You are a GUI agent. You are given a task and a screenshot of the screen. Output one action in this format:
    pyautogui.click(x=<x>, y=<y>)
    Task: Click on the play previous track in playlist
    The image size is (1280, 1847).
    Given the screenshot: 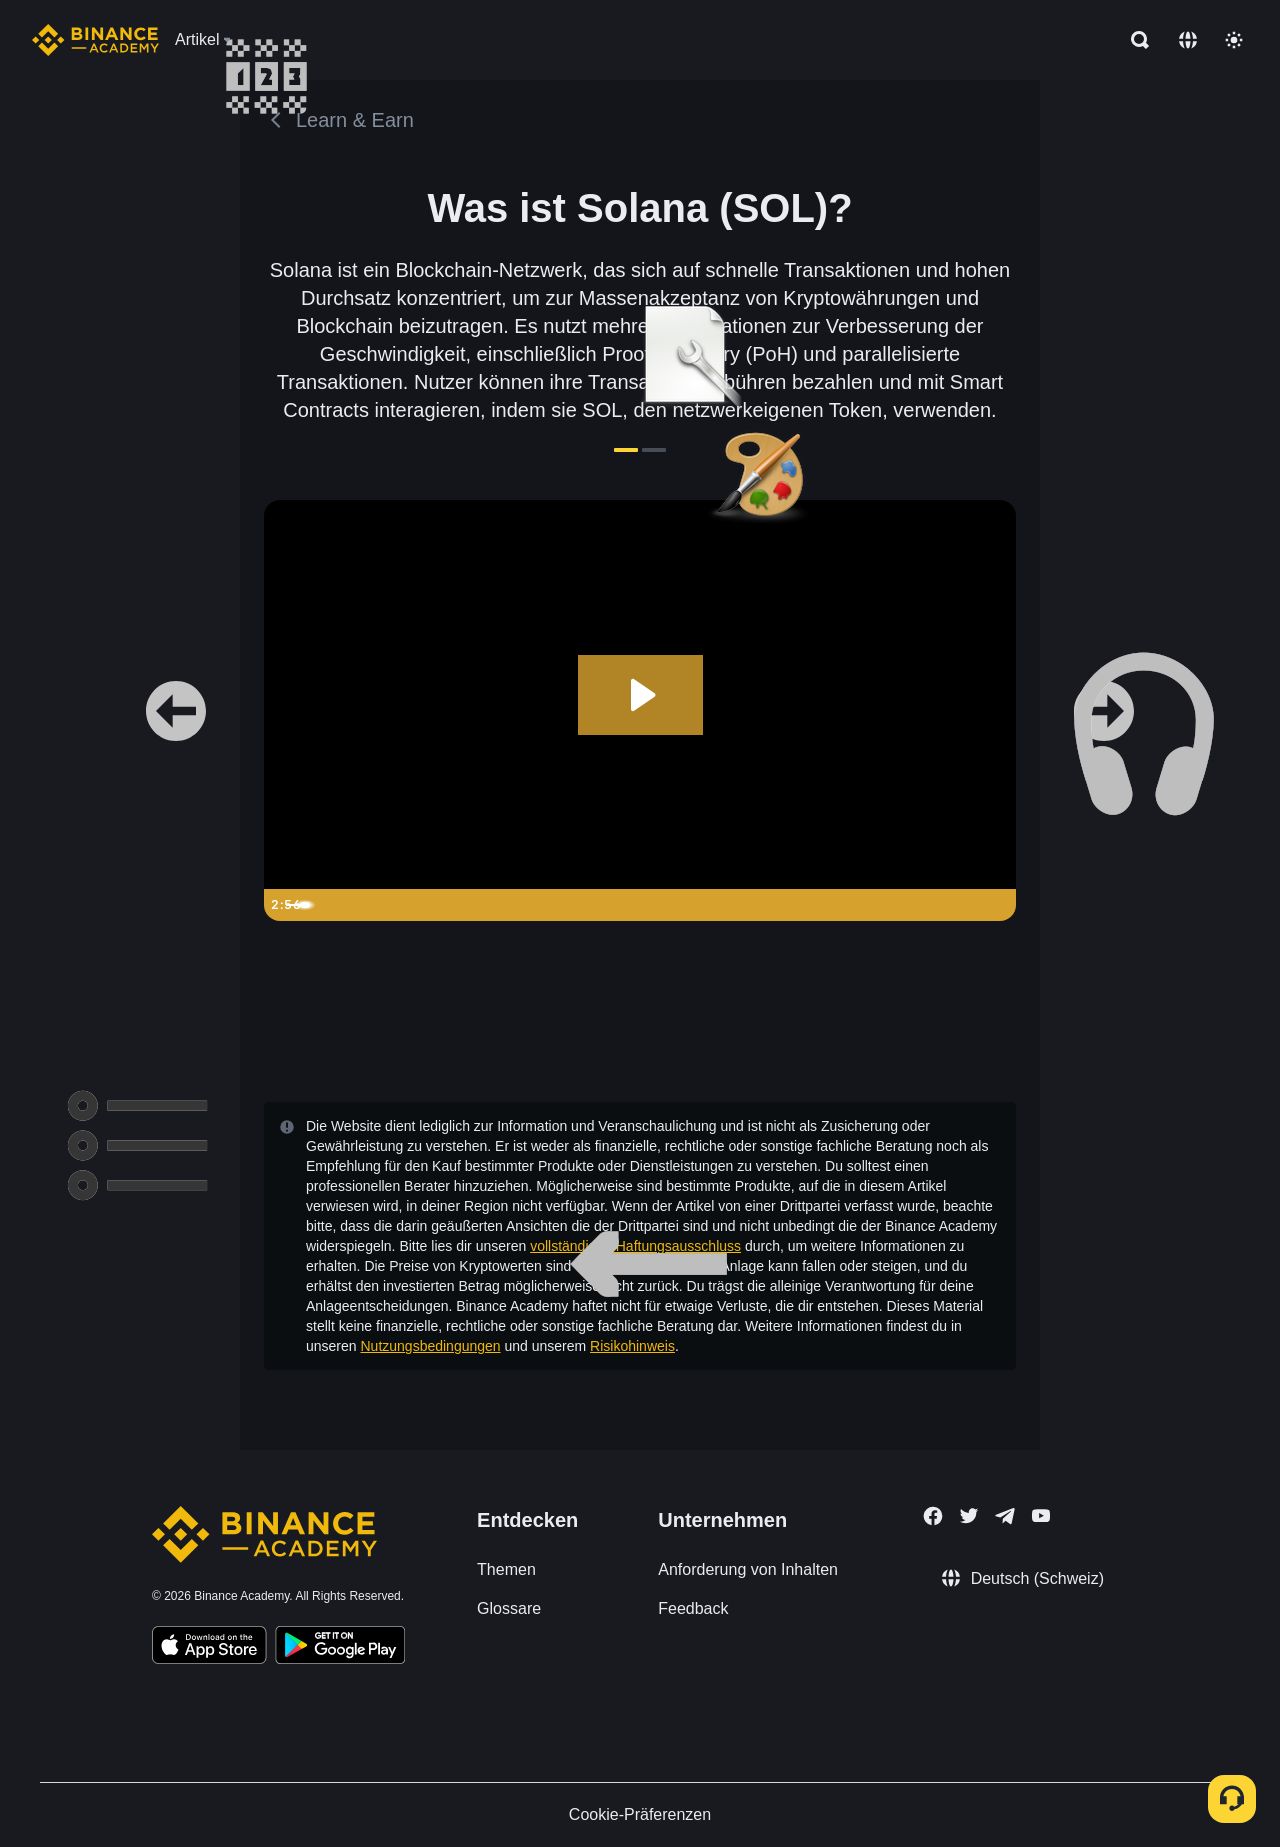 What is the action you would take?
    pyautogui.click(x=651, y=1264)
    